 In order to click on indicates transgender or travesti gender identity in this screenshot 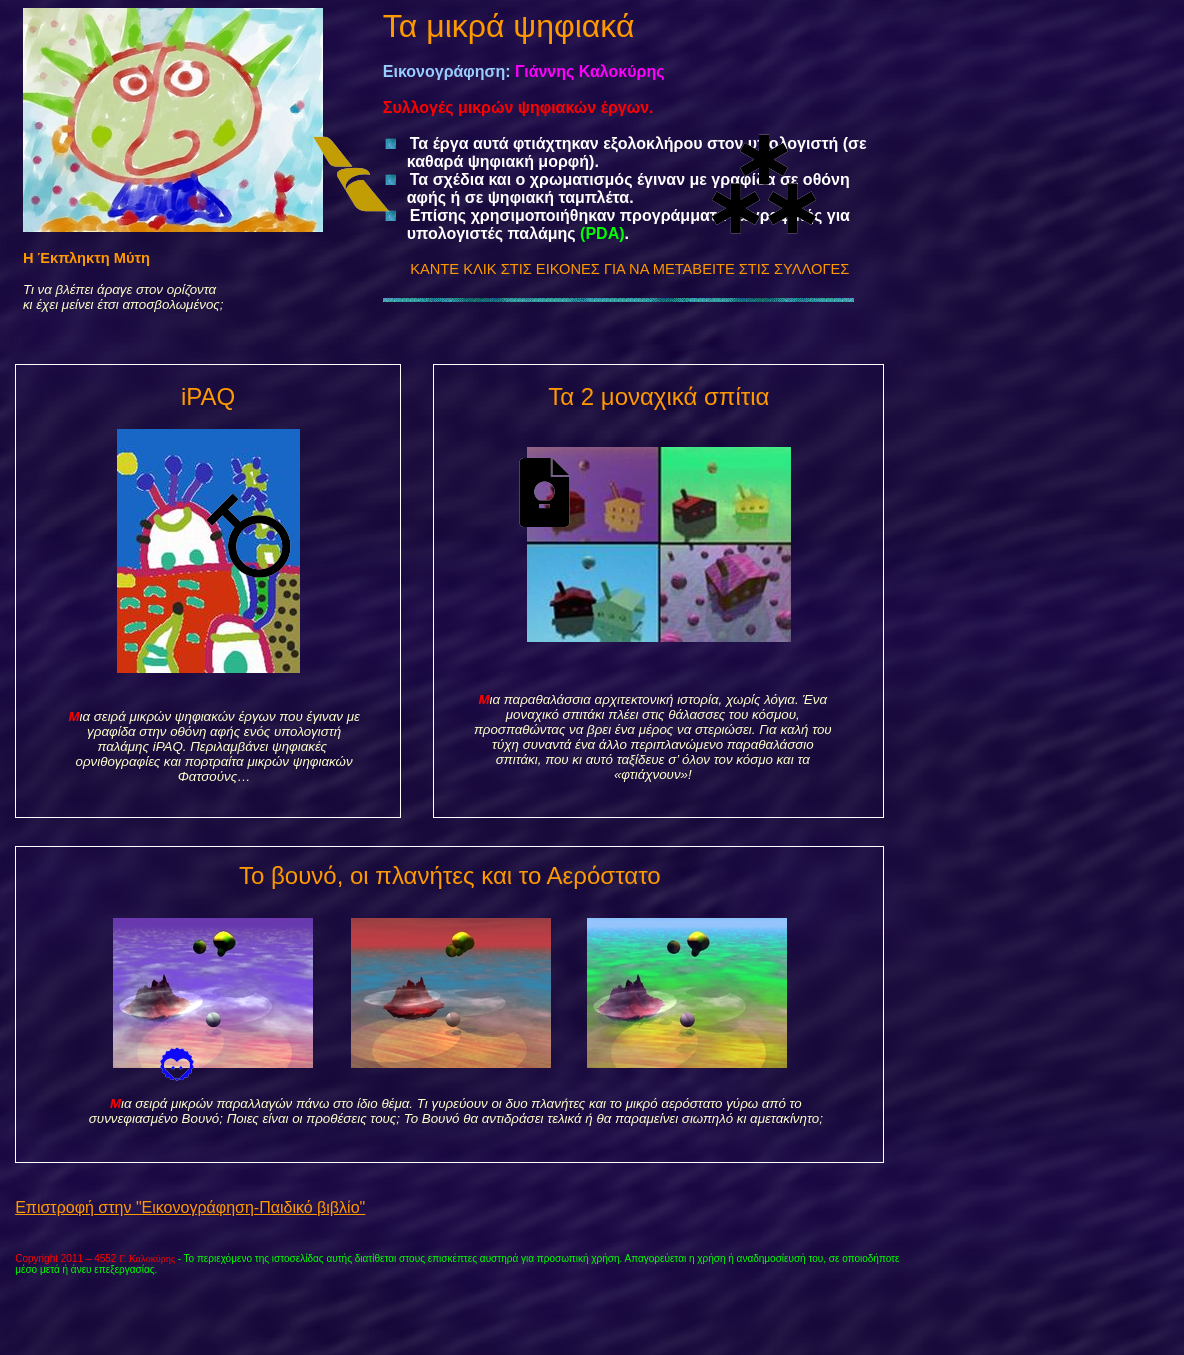, I will do `click(253, 536)`.